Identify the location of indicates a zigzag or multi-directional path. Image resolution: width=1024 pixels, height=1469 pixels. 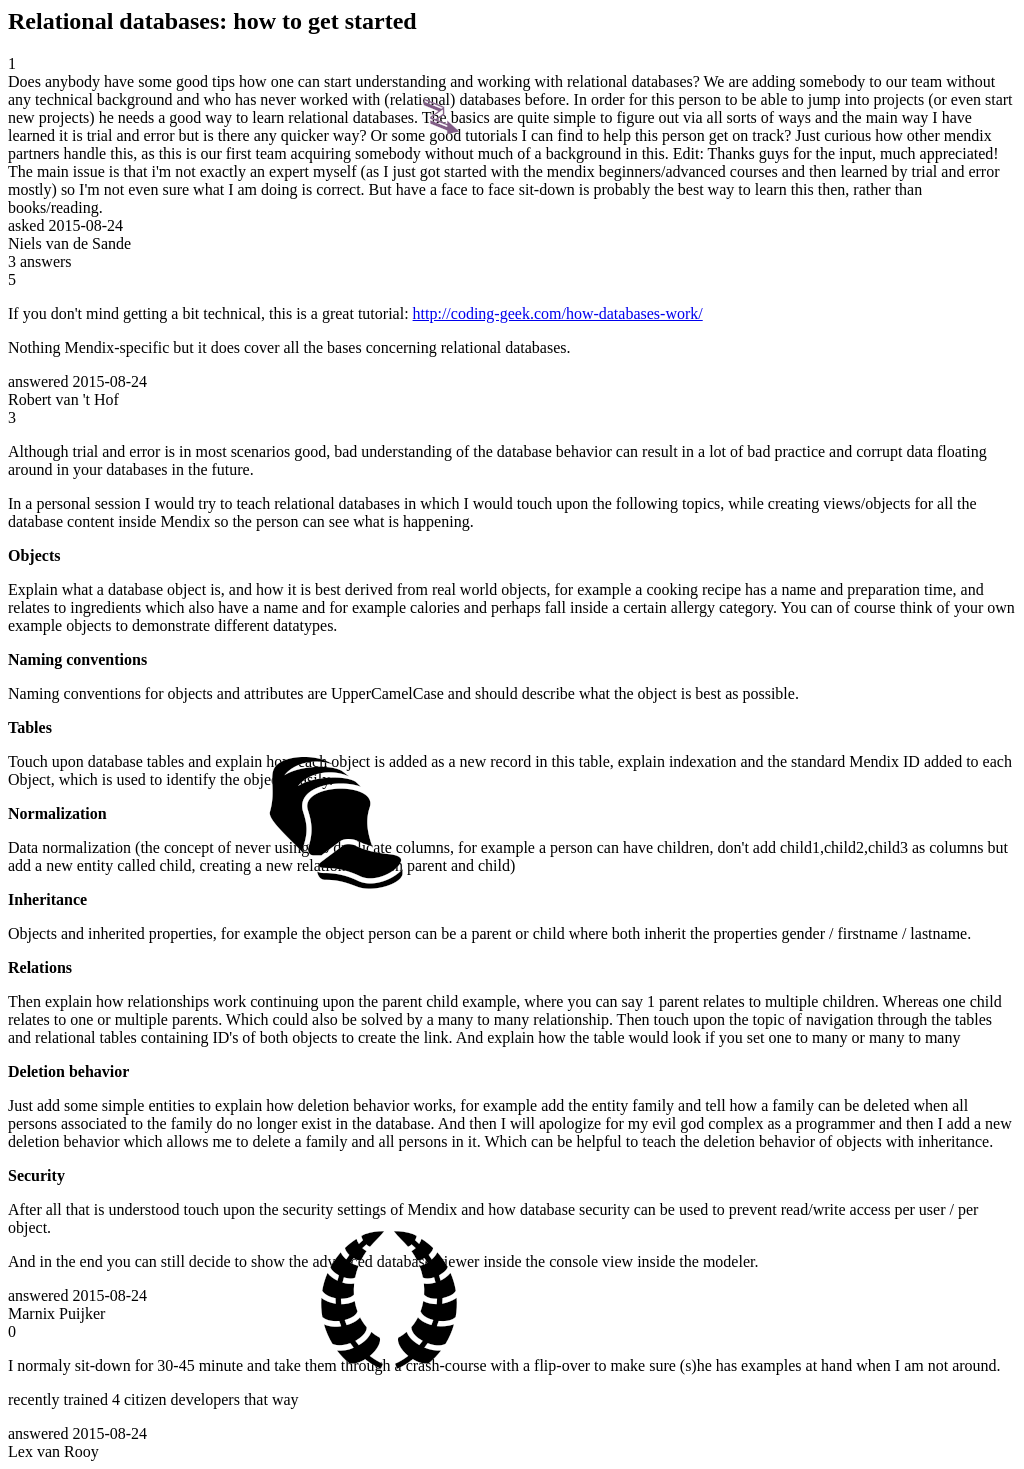
(441, 116).